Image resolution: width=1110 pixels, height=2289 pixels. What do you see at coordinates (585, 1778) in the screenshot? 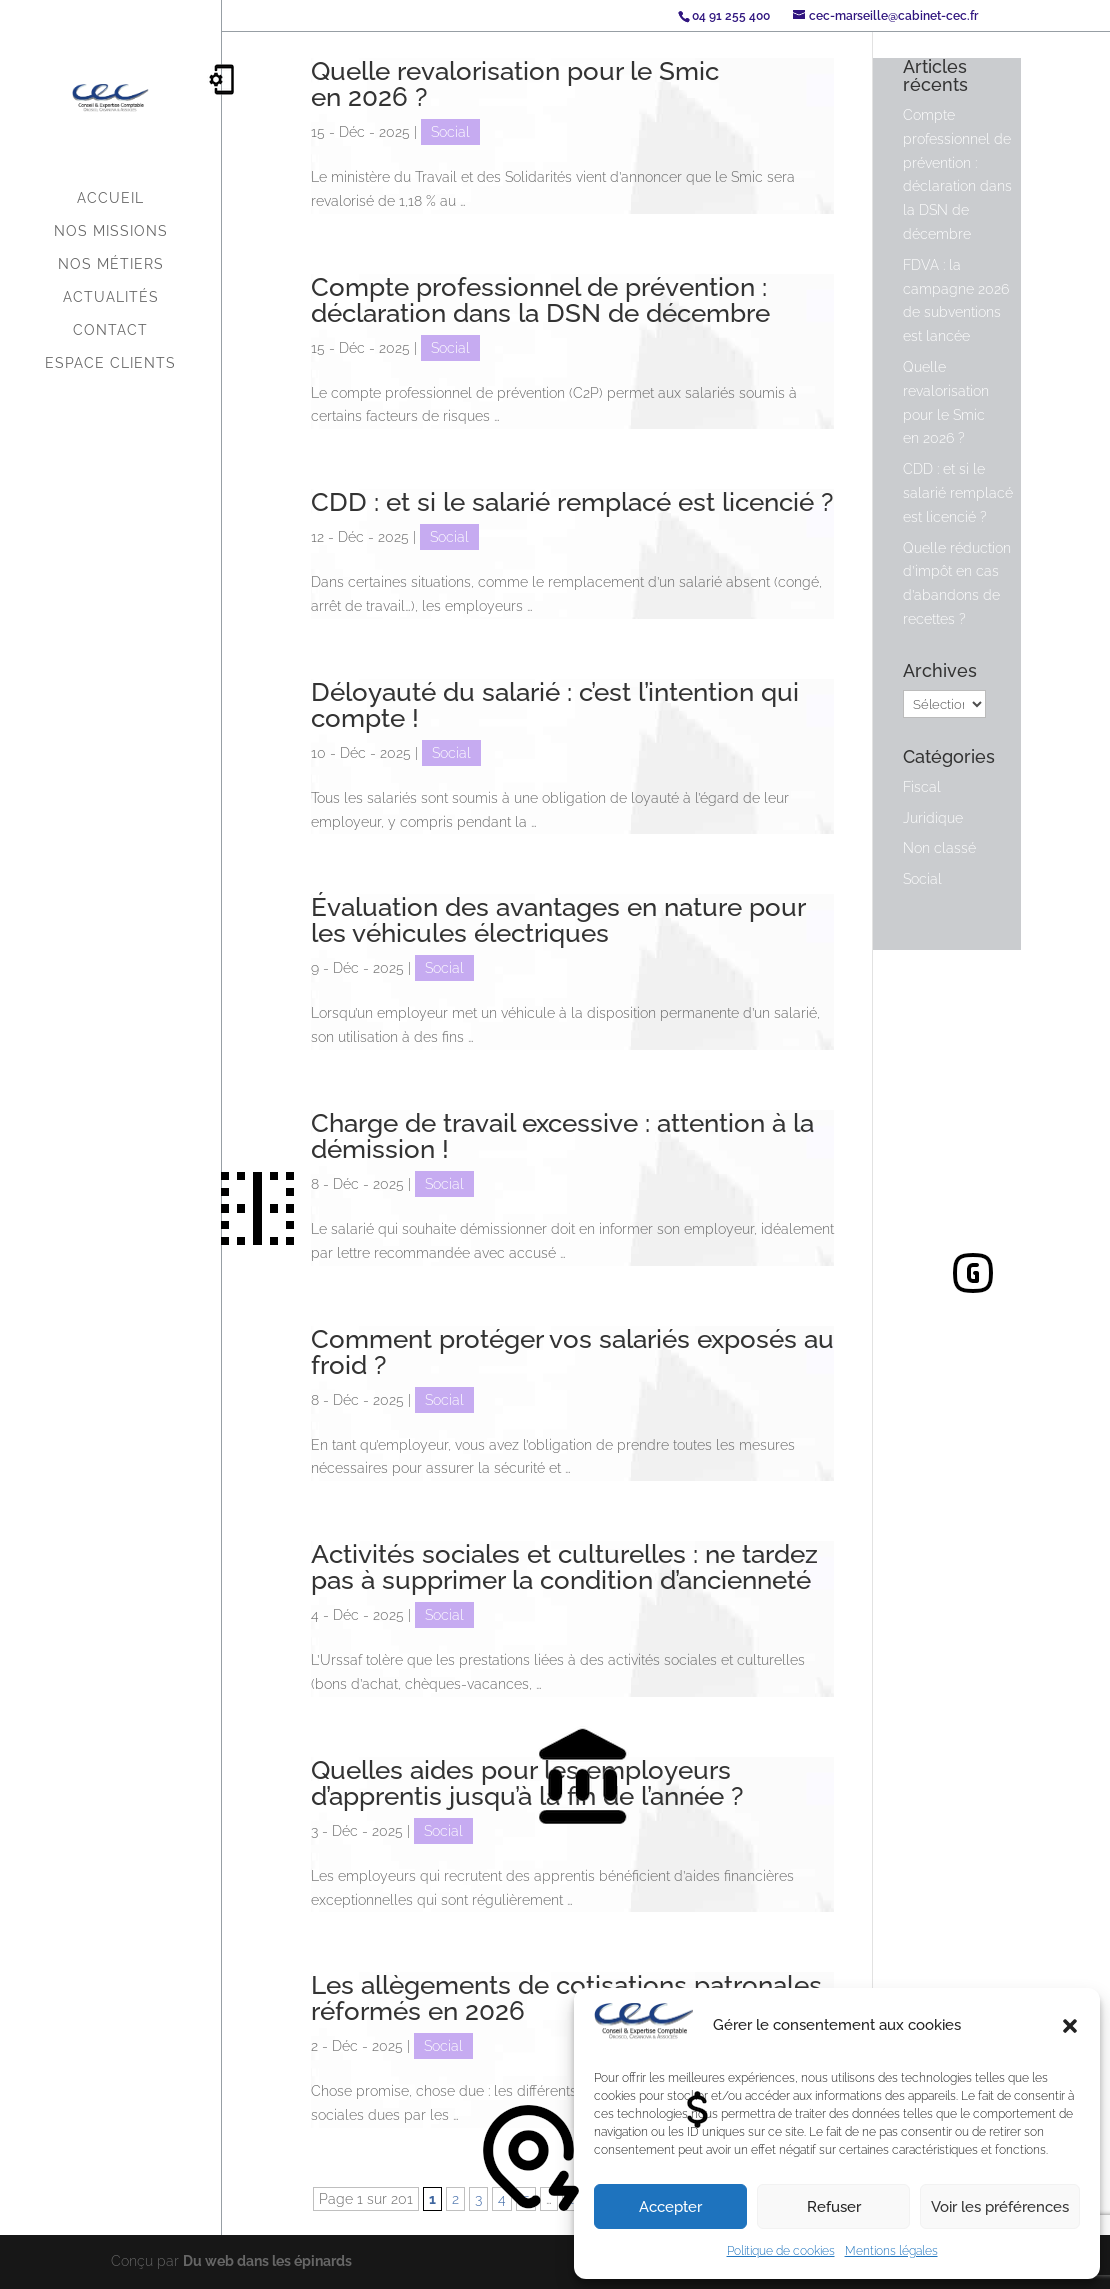
I see `access bank or financial account` at bounding box center [585, 1778].